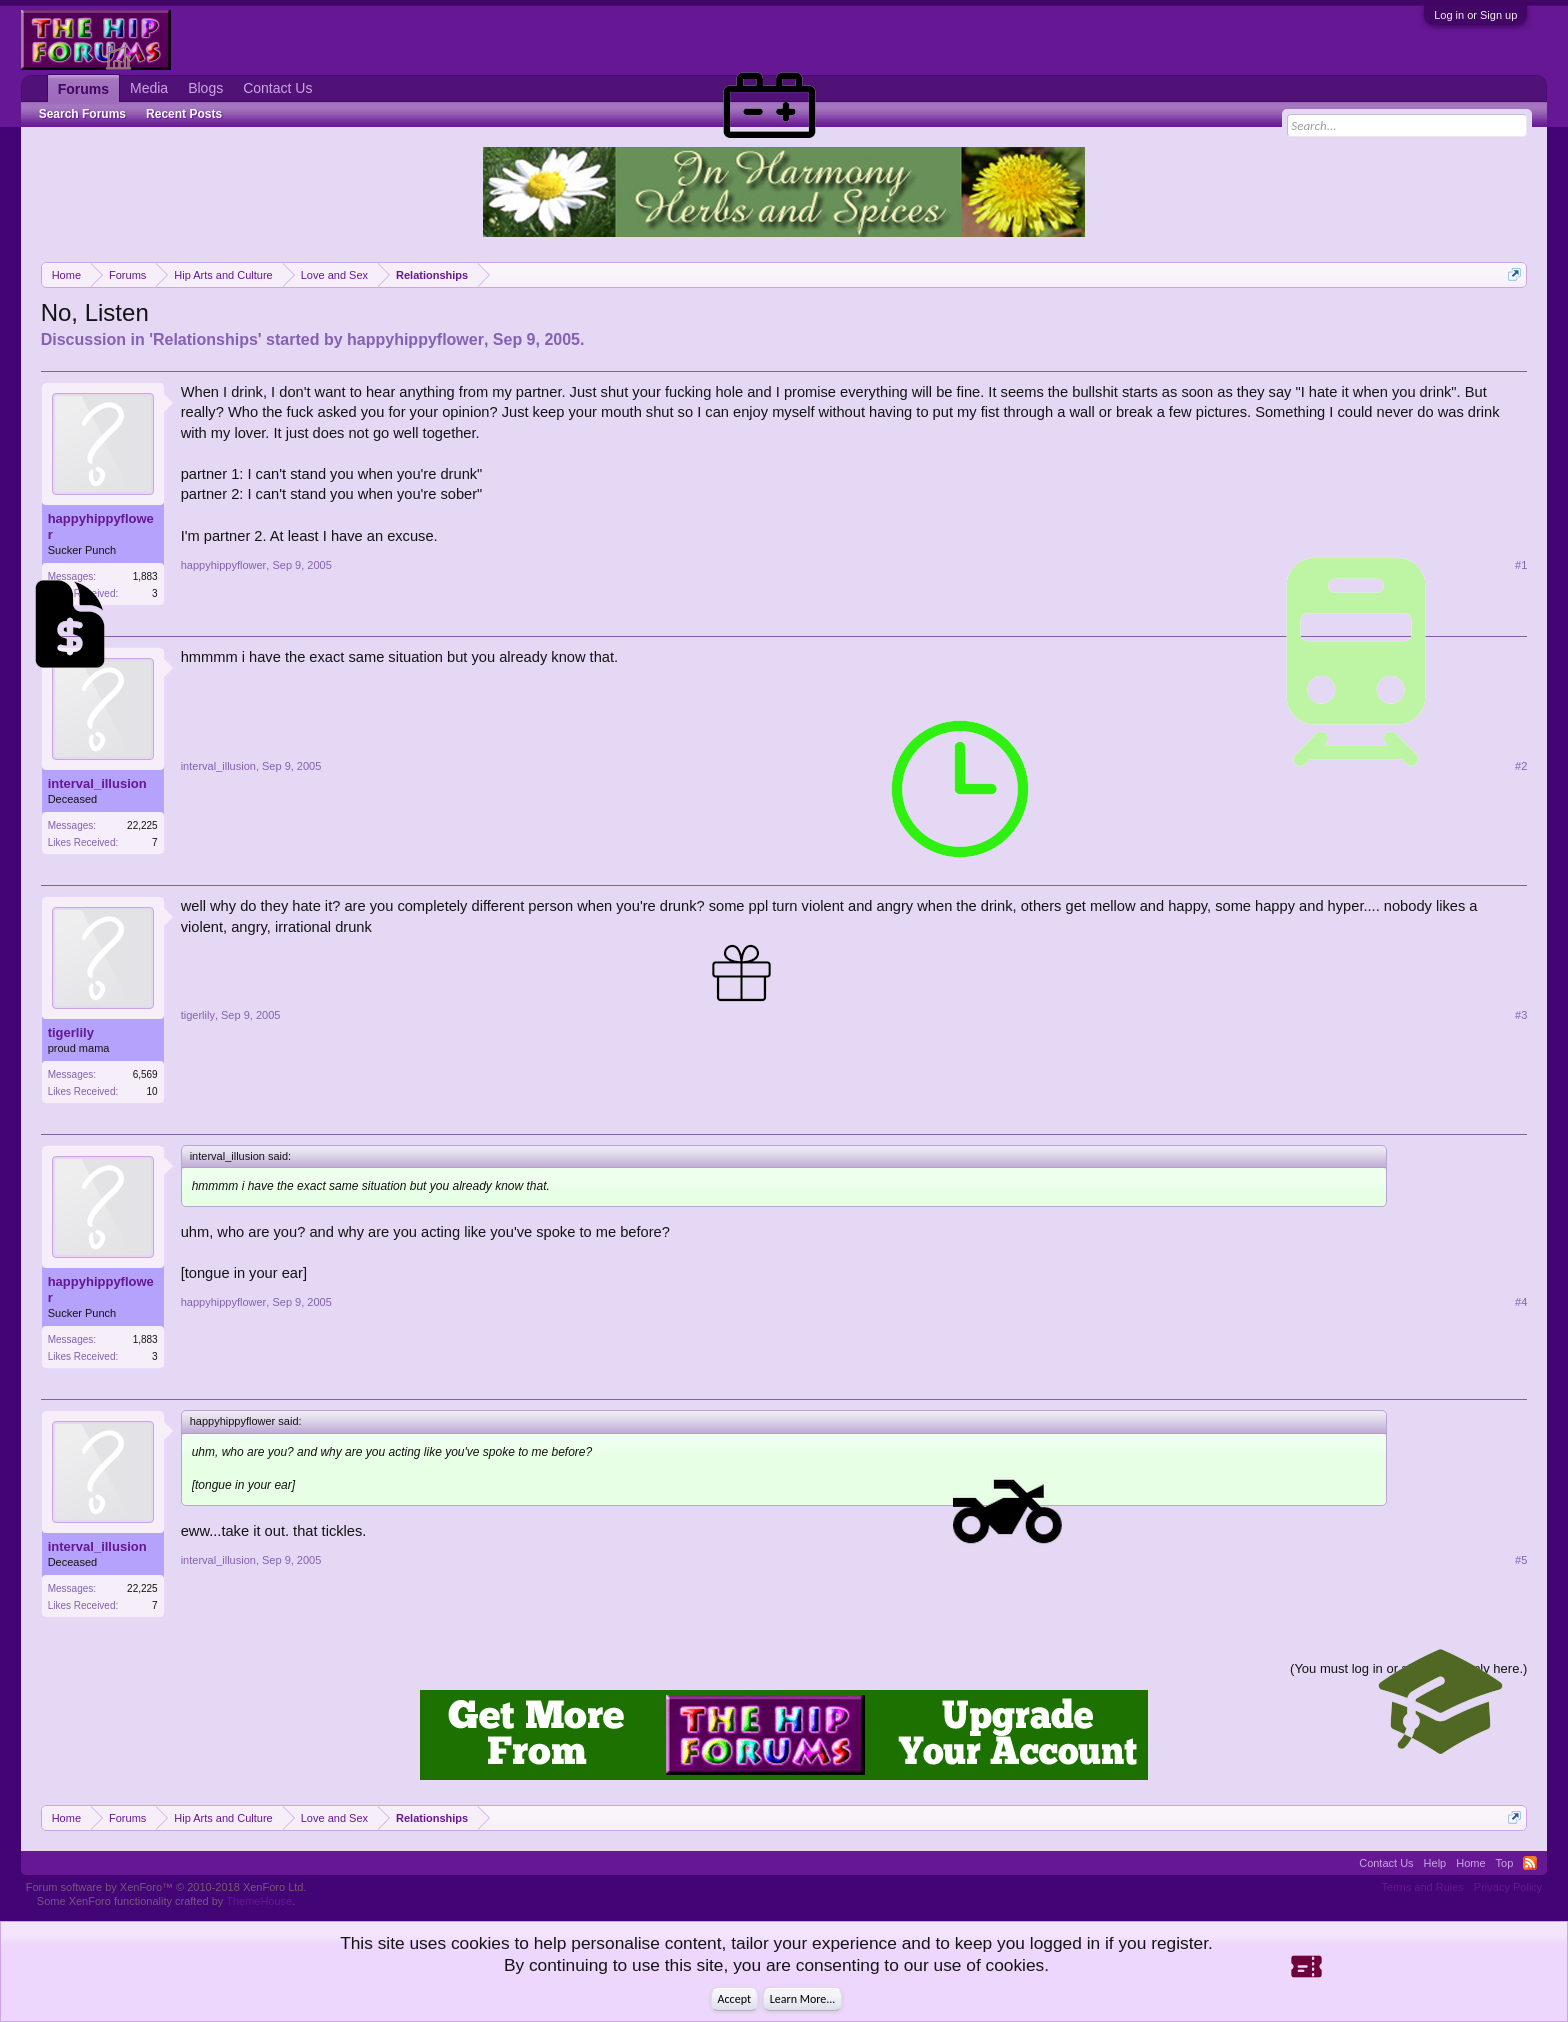  What do you see at coordinates (1007, 1511) in the screenshot?
I see `view motorcycle-friendly routes` at bounding box center [1007, 1511].